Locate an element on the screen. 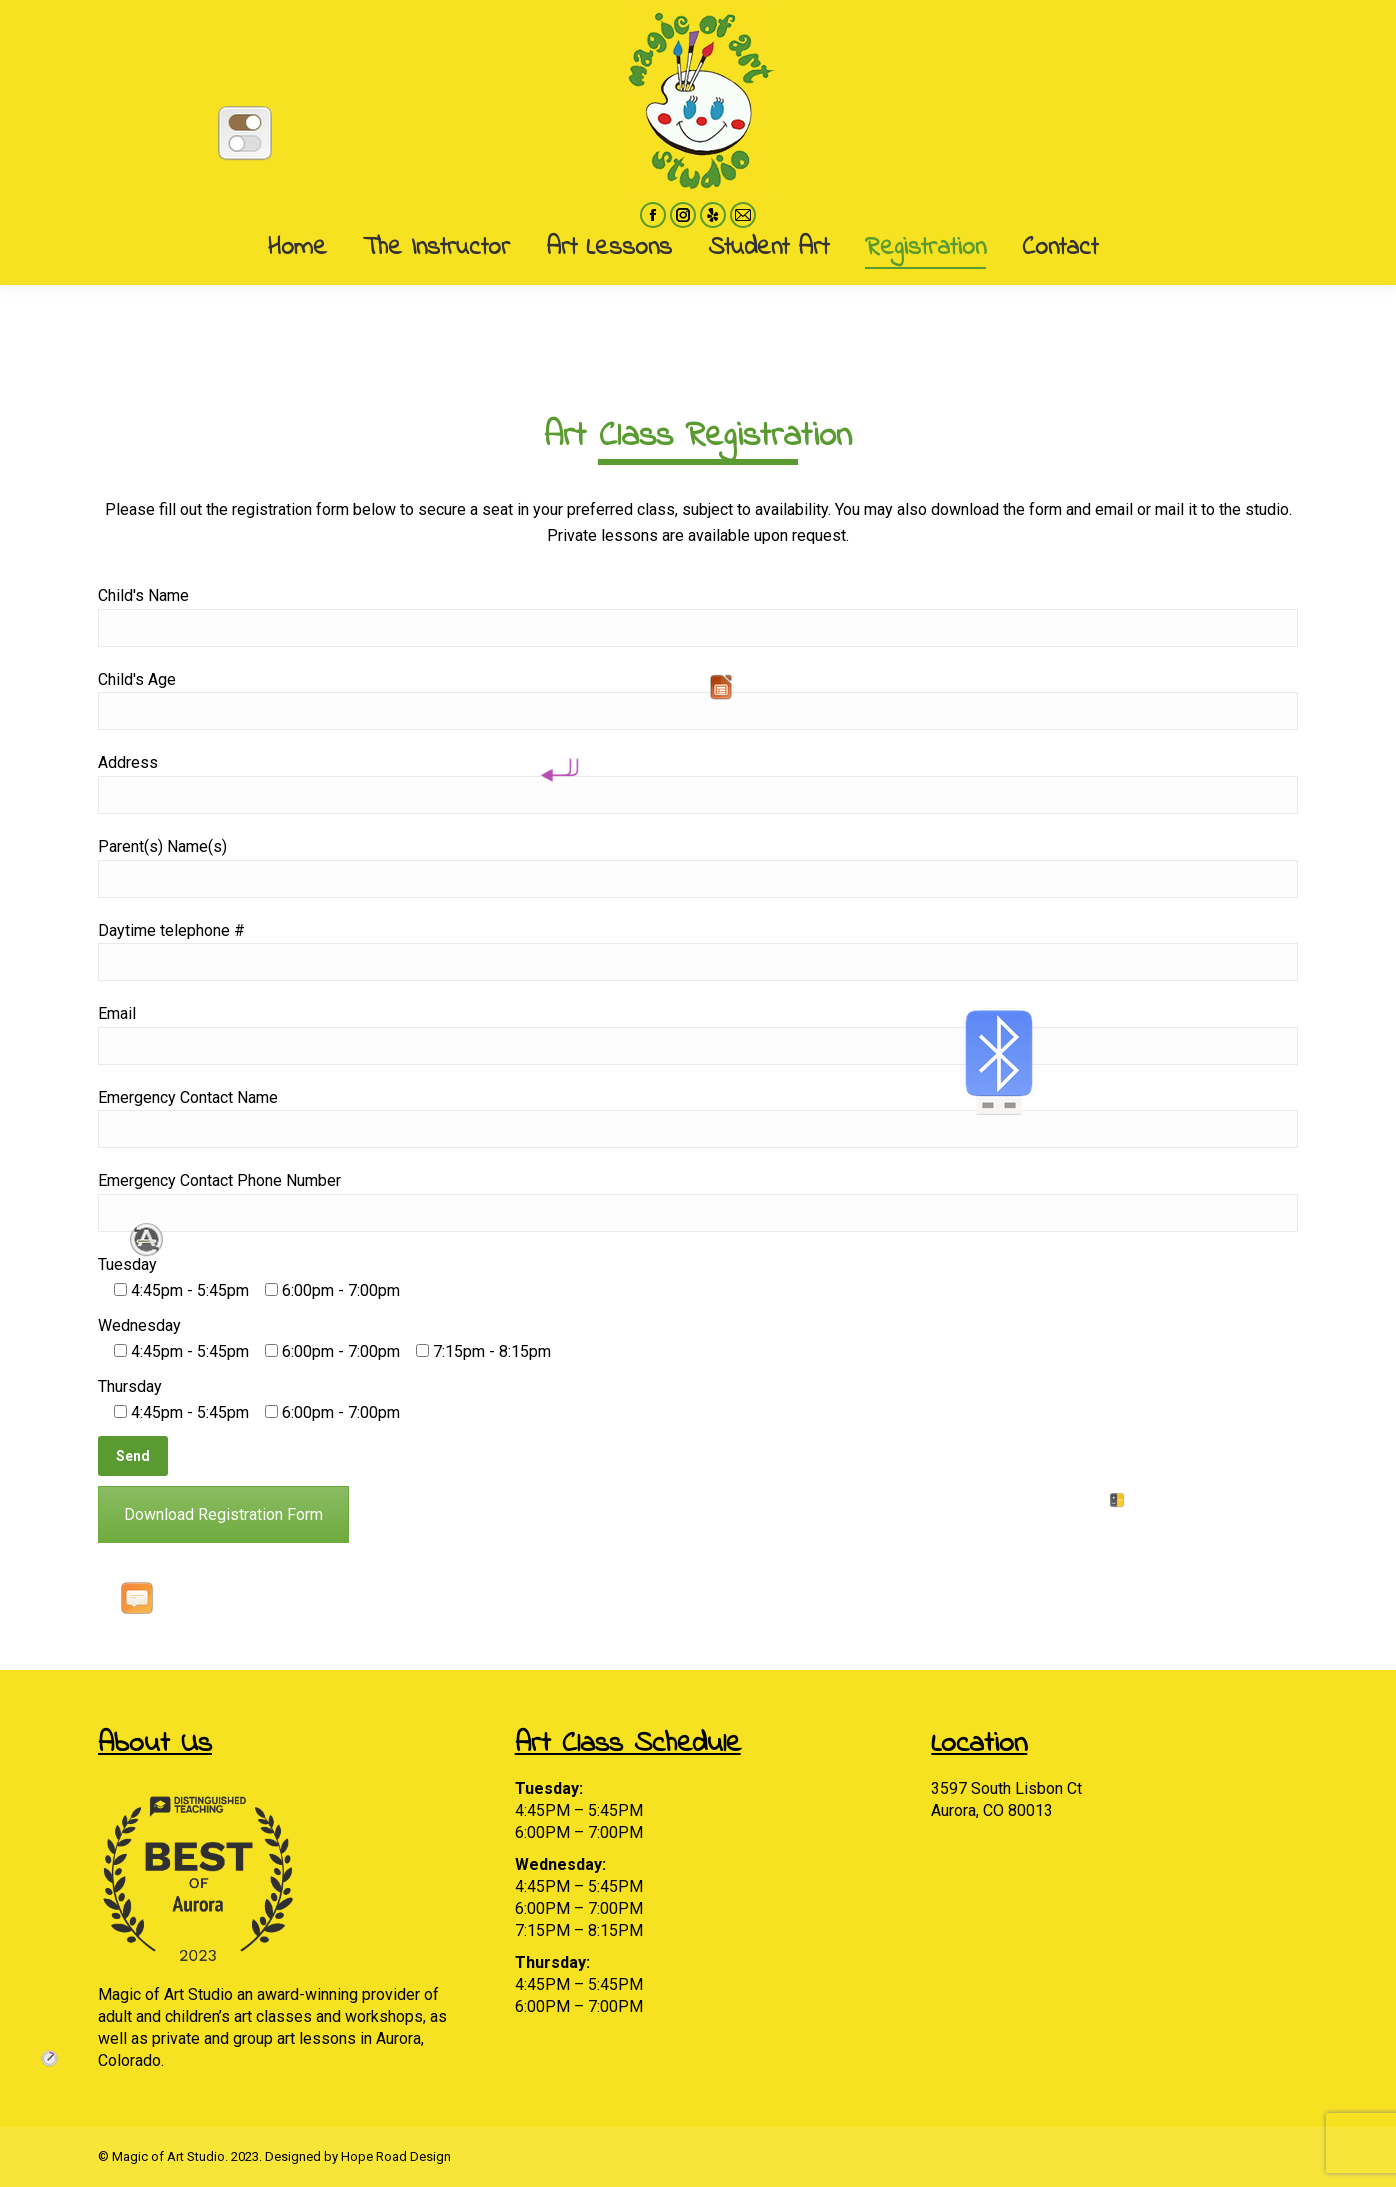 Image resolution: width=1396 pixels, height=2187 pixels. manage bluetooth device connections is located at coordinates (999, 1062).